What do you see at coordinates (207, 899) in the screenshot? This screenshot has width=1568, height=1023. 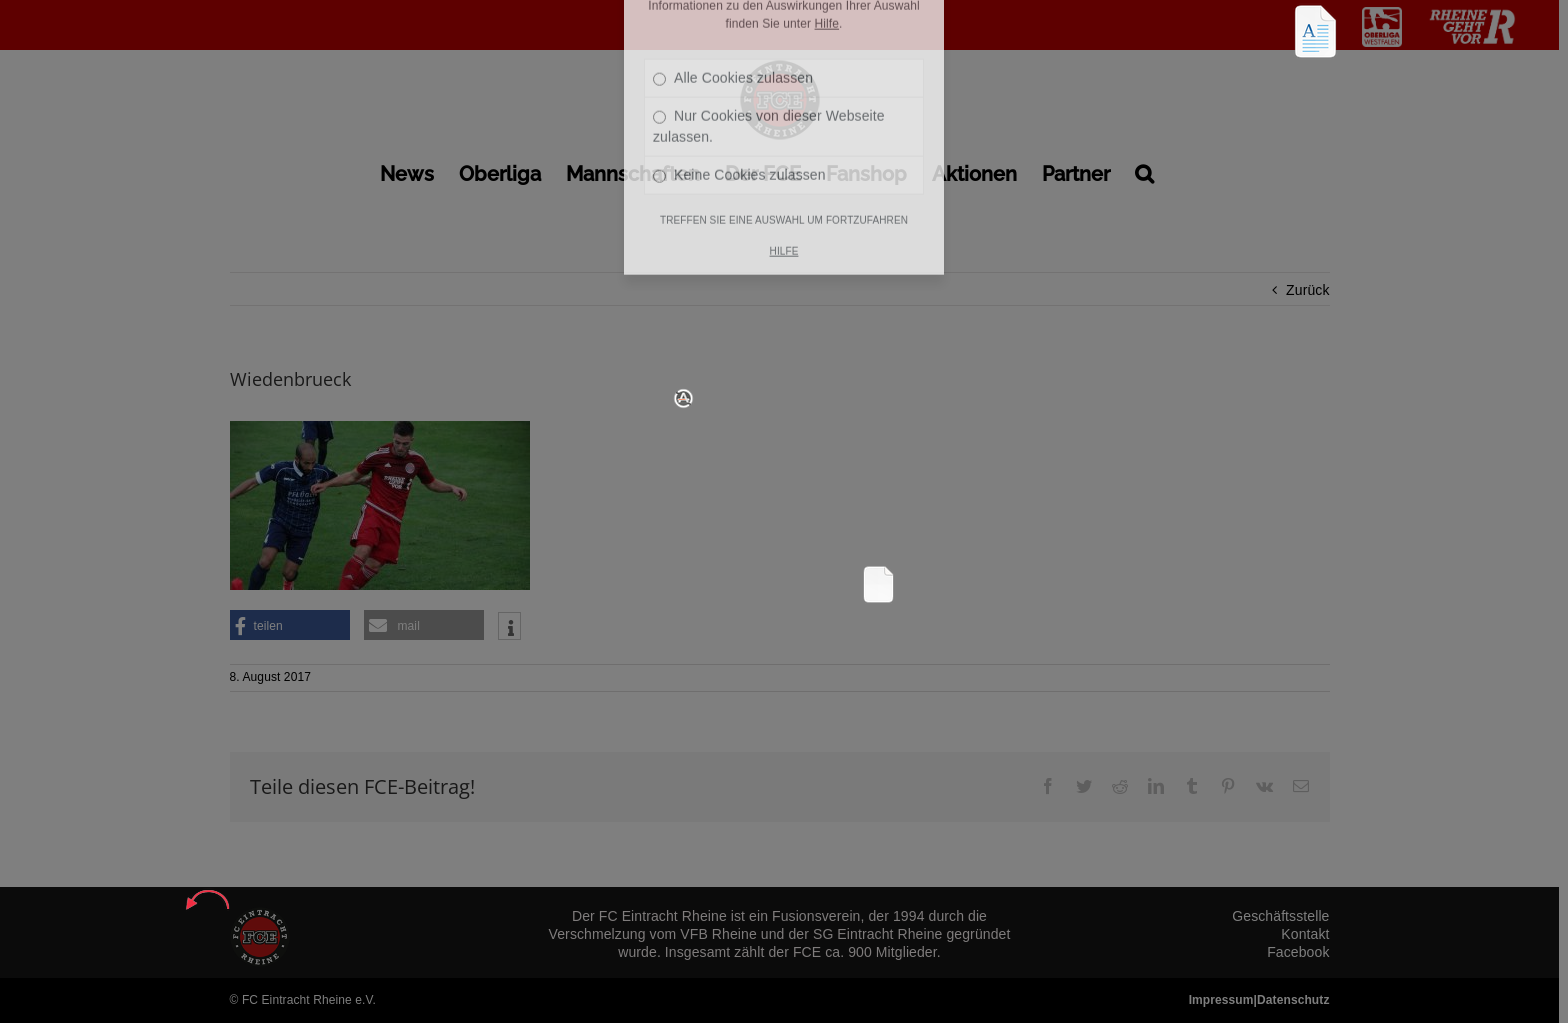 I see `undo the last action` at bounding box center [207, 899].